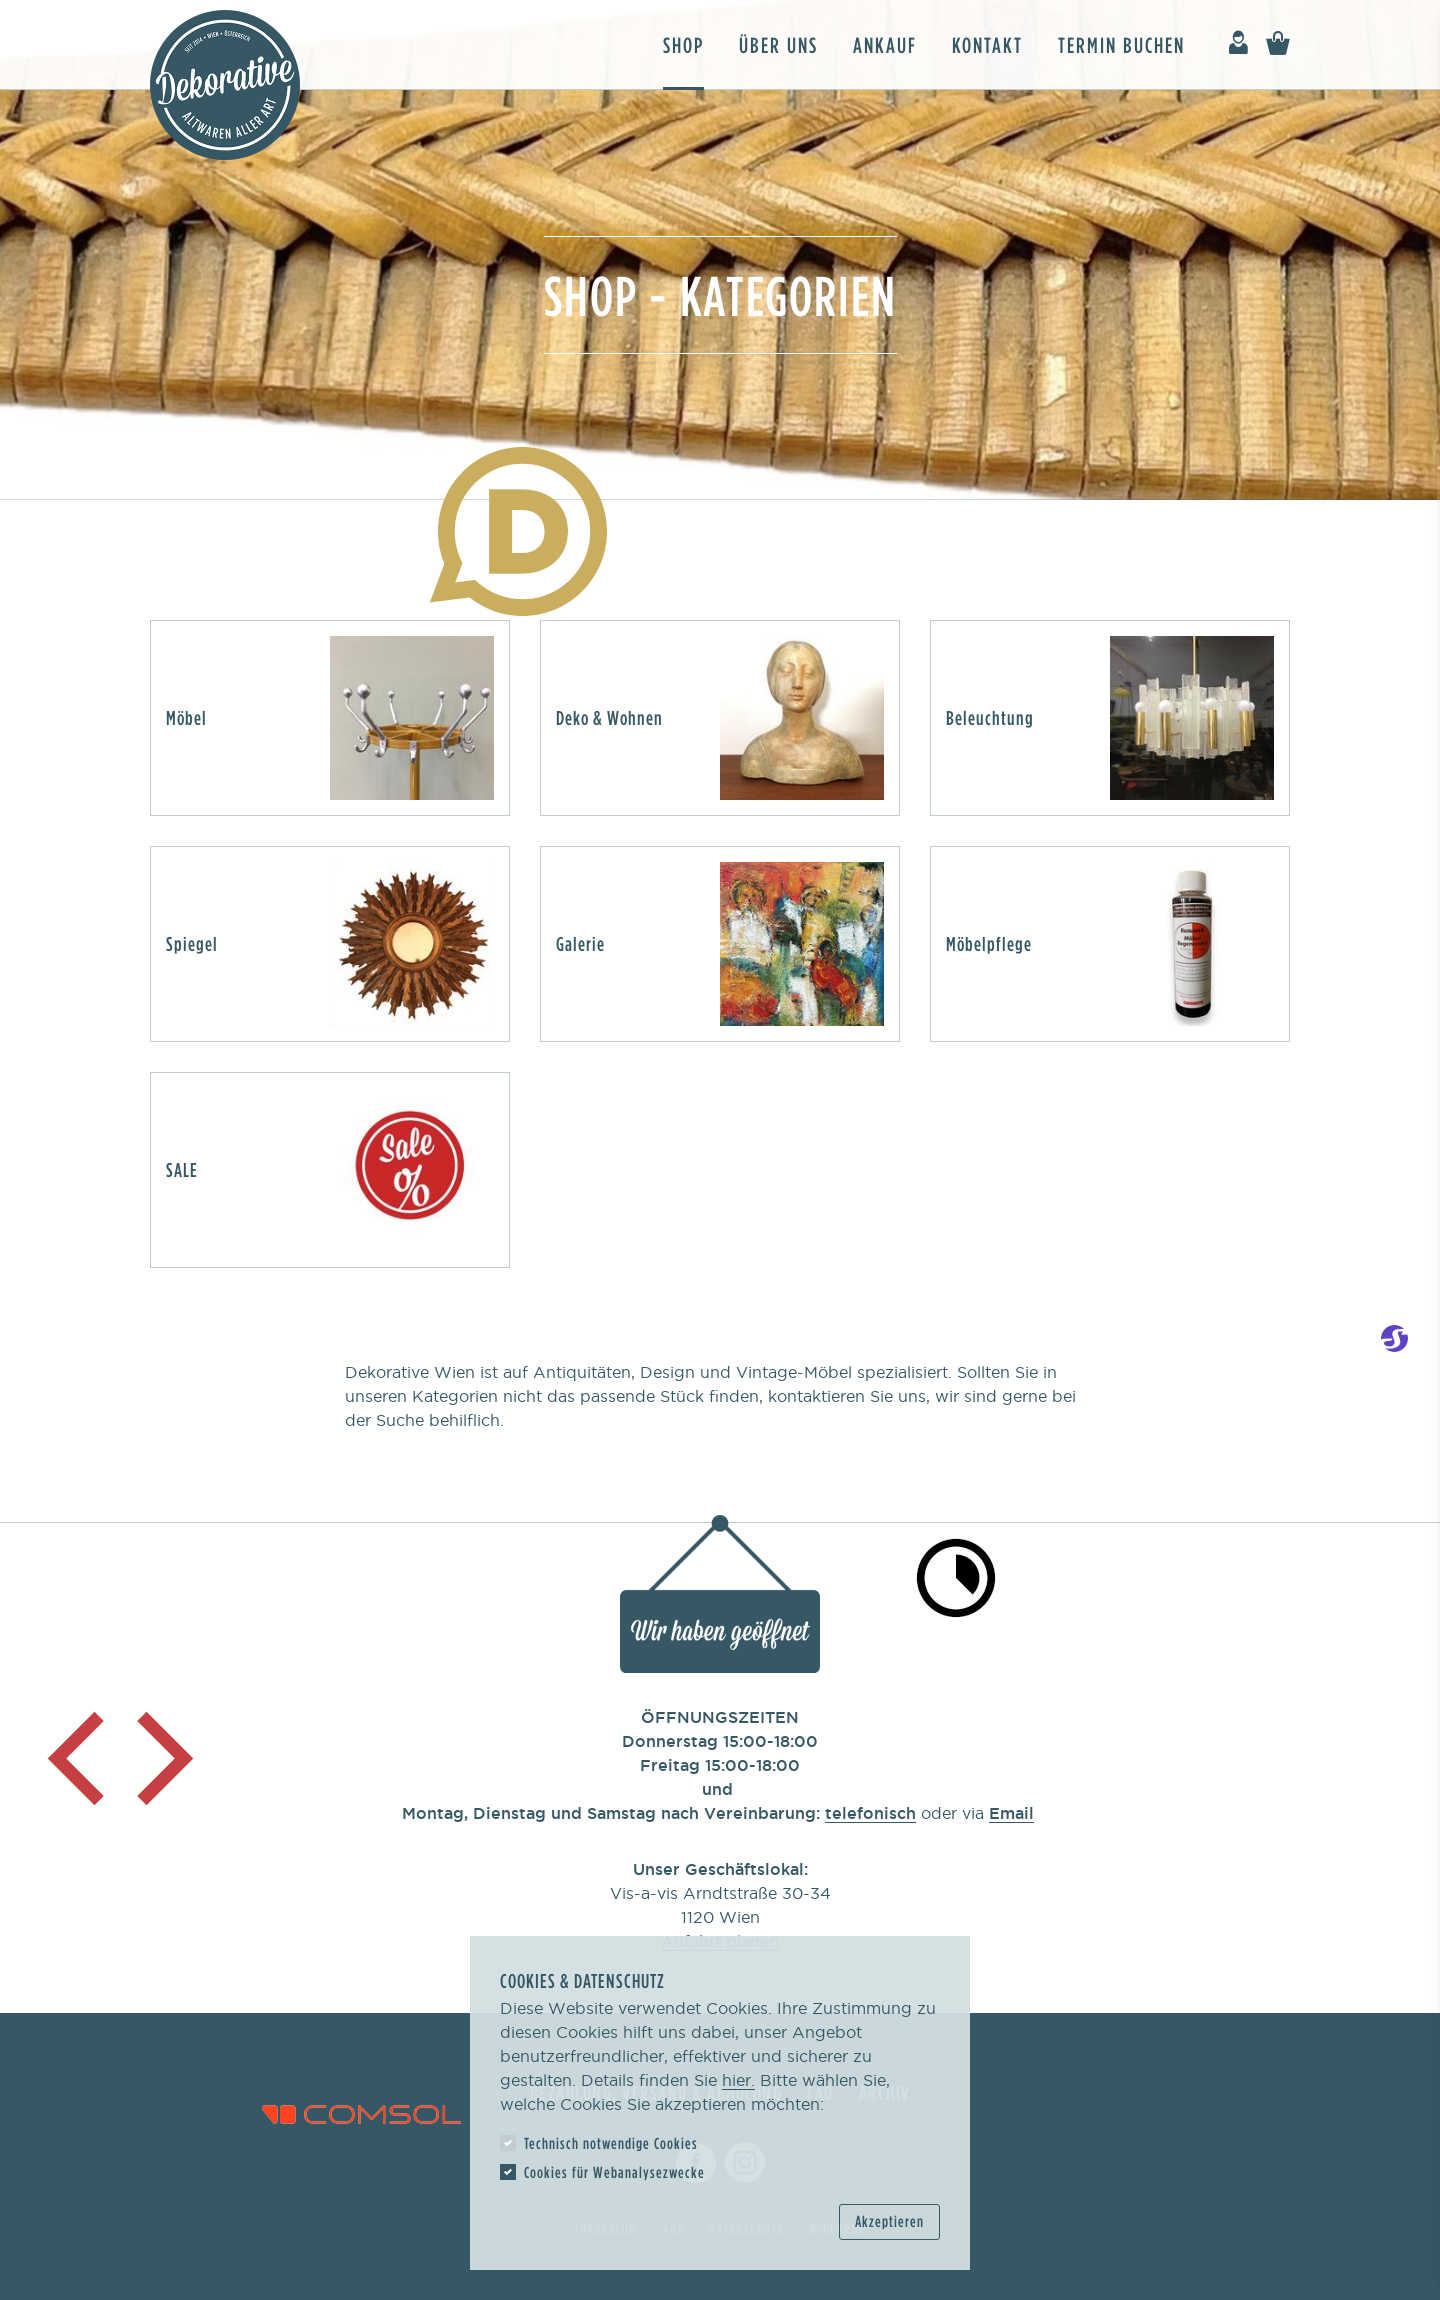  What do you see at coordinates (361, 2114) in the screenshot?
I see `COMSOL multiphysics simulation software logo` at bounding box center [361, 2114].